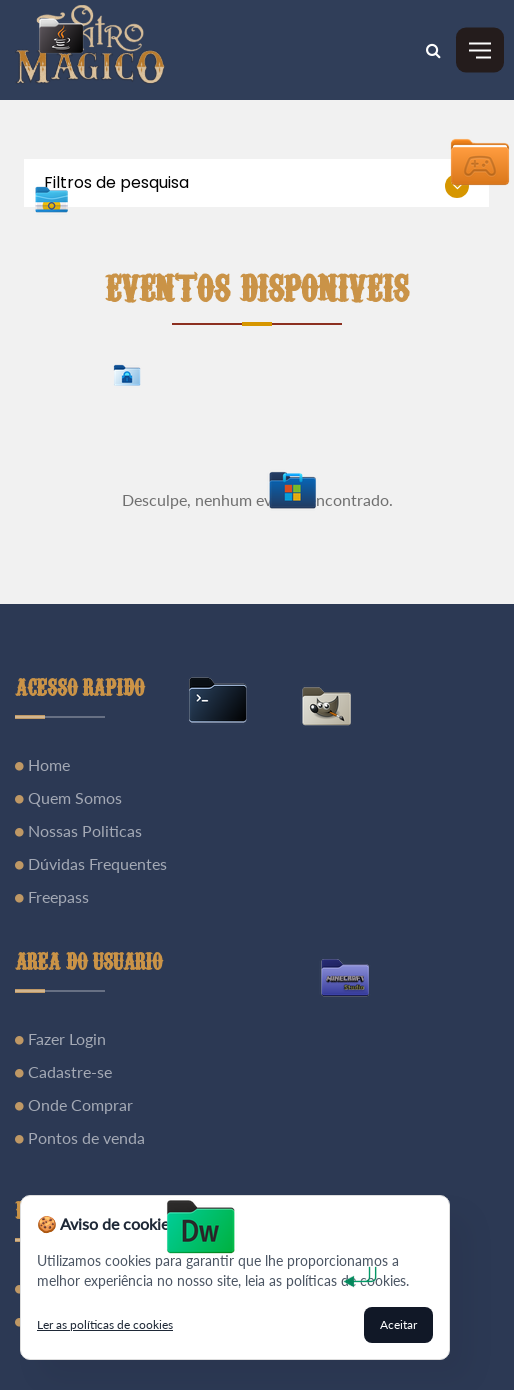  I want to click on access microsoft intune company portal managed files, so click(127, 376).